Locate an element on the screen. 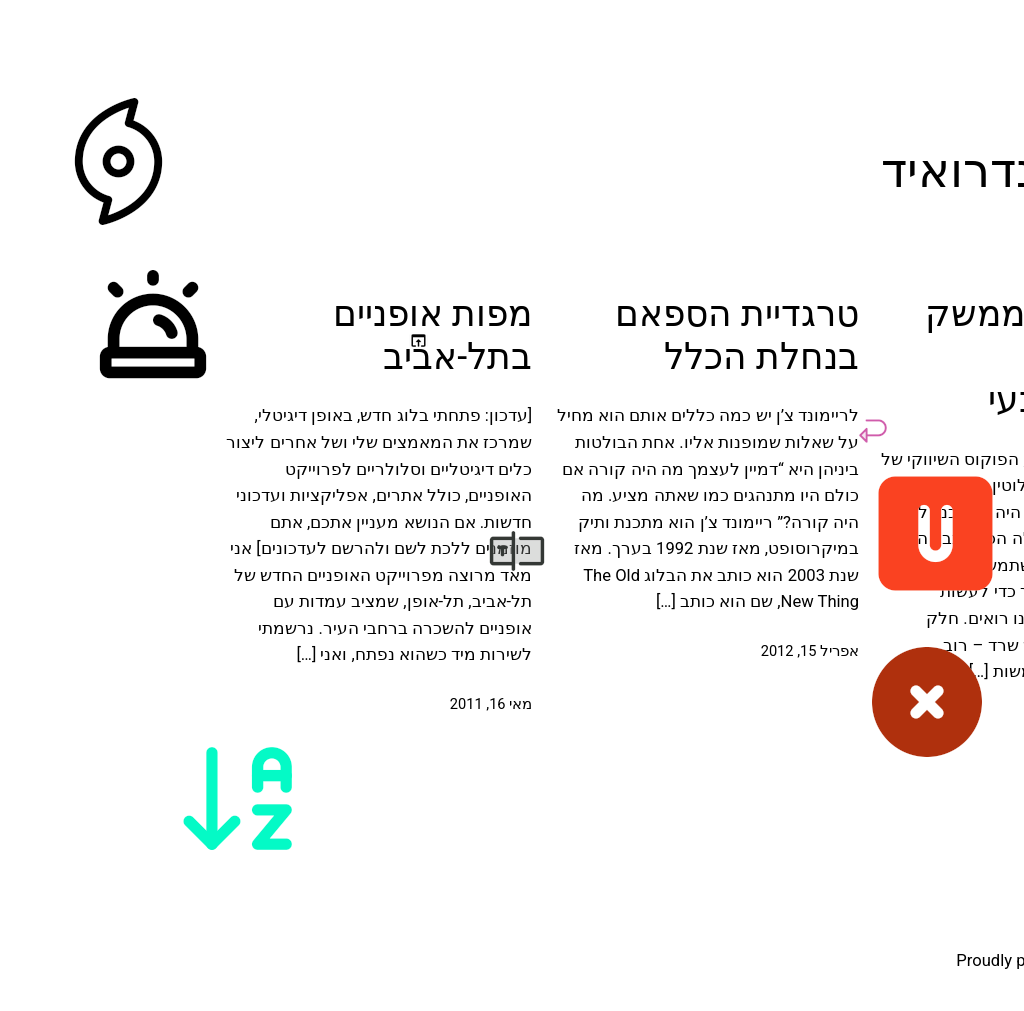 This screenshot has width=1024, height=1011. sort alphabetically from A to Z is located at coordinates (240, 798).